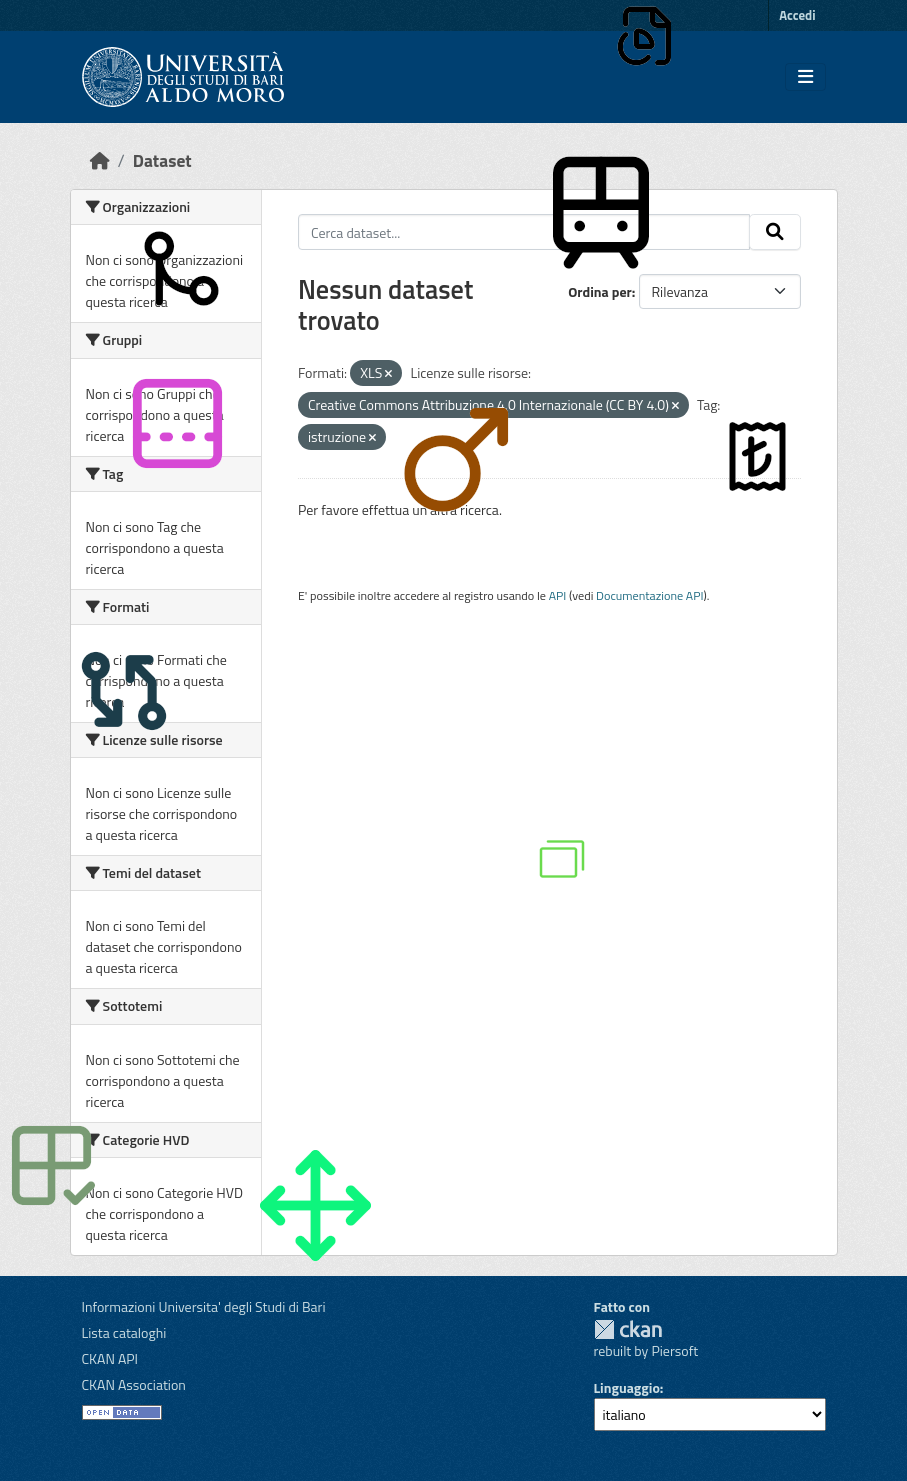  I want to click on toggle bottom panel visibility, so click(177, 423).